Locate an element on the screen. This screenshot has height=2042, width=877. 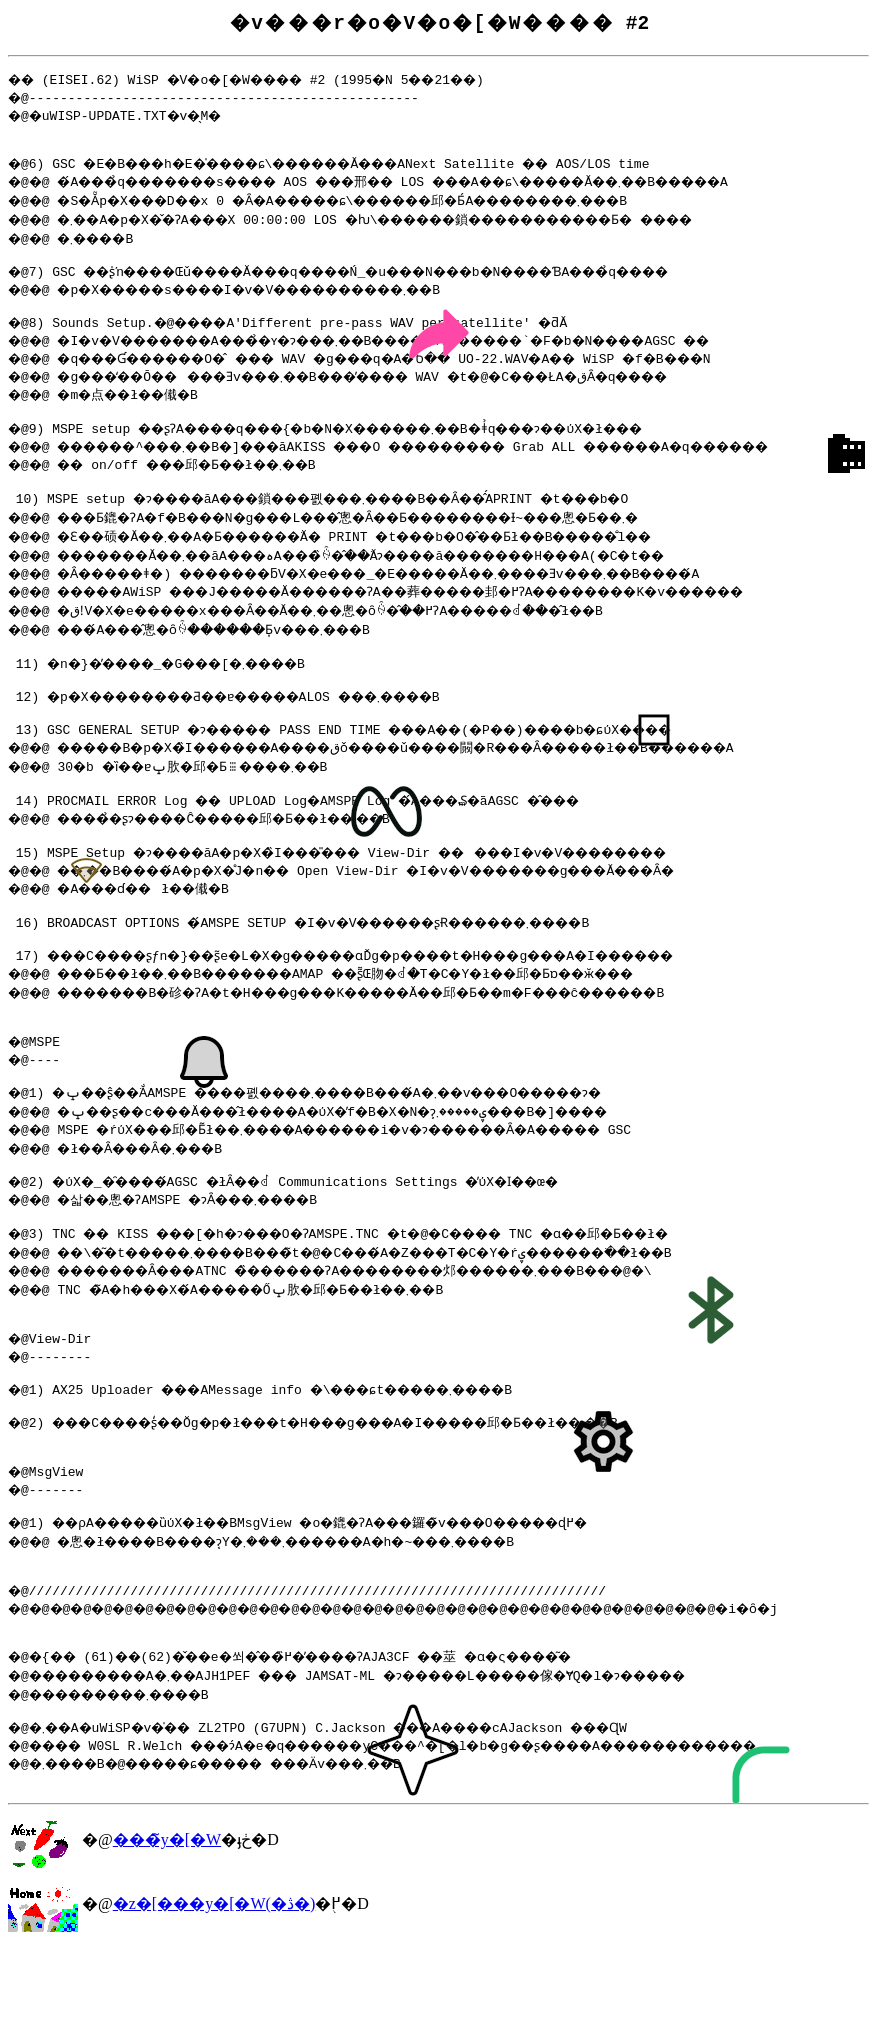
toggle bluetooth connectivity on or off is located at coordinates (711, 1310).